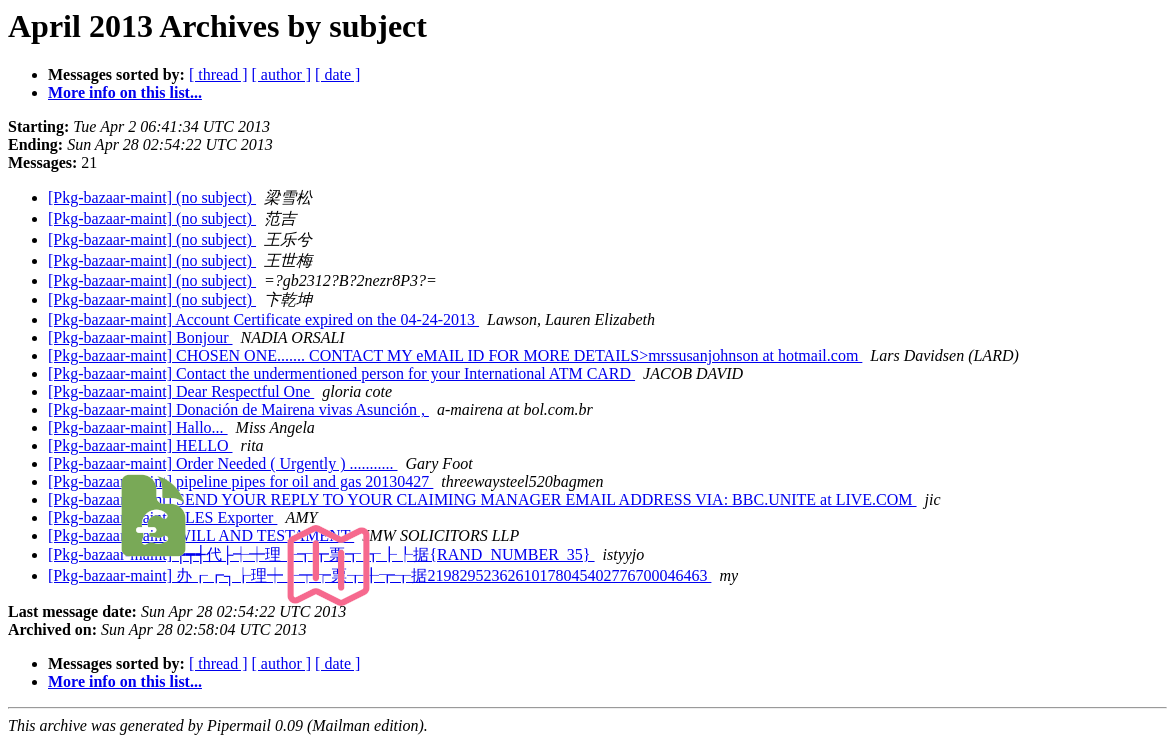 The width and height of the screenshot is (1175, 743). What do you see at coordinates (153, 515) in the screenshot?
I see `view financial document in pounds` at bounding box center [153, 515].